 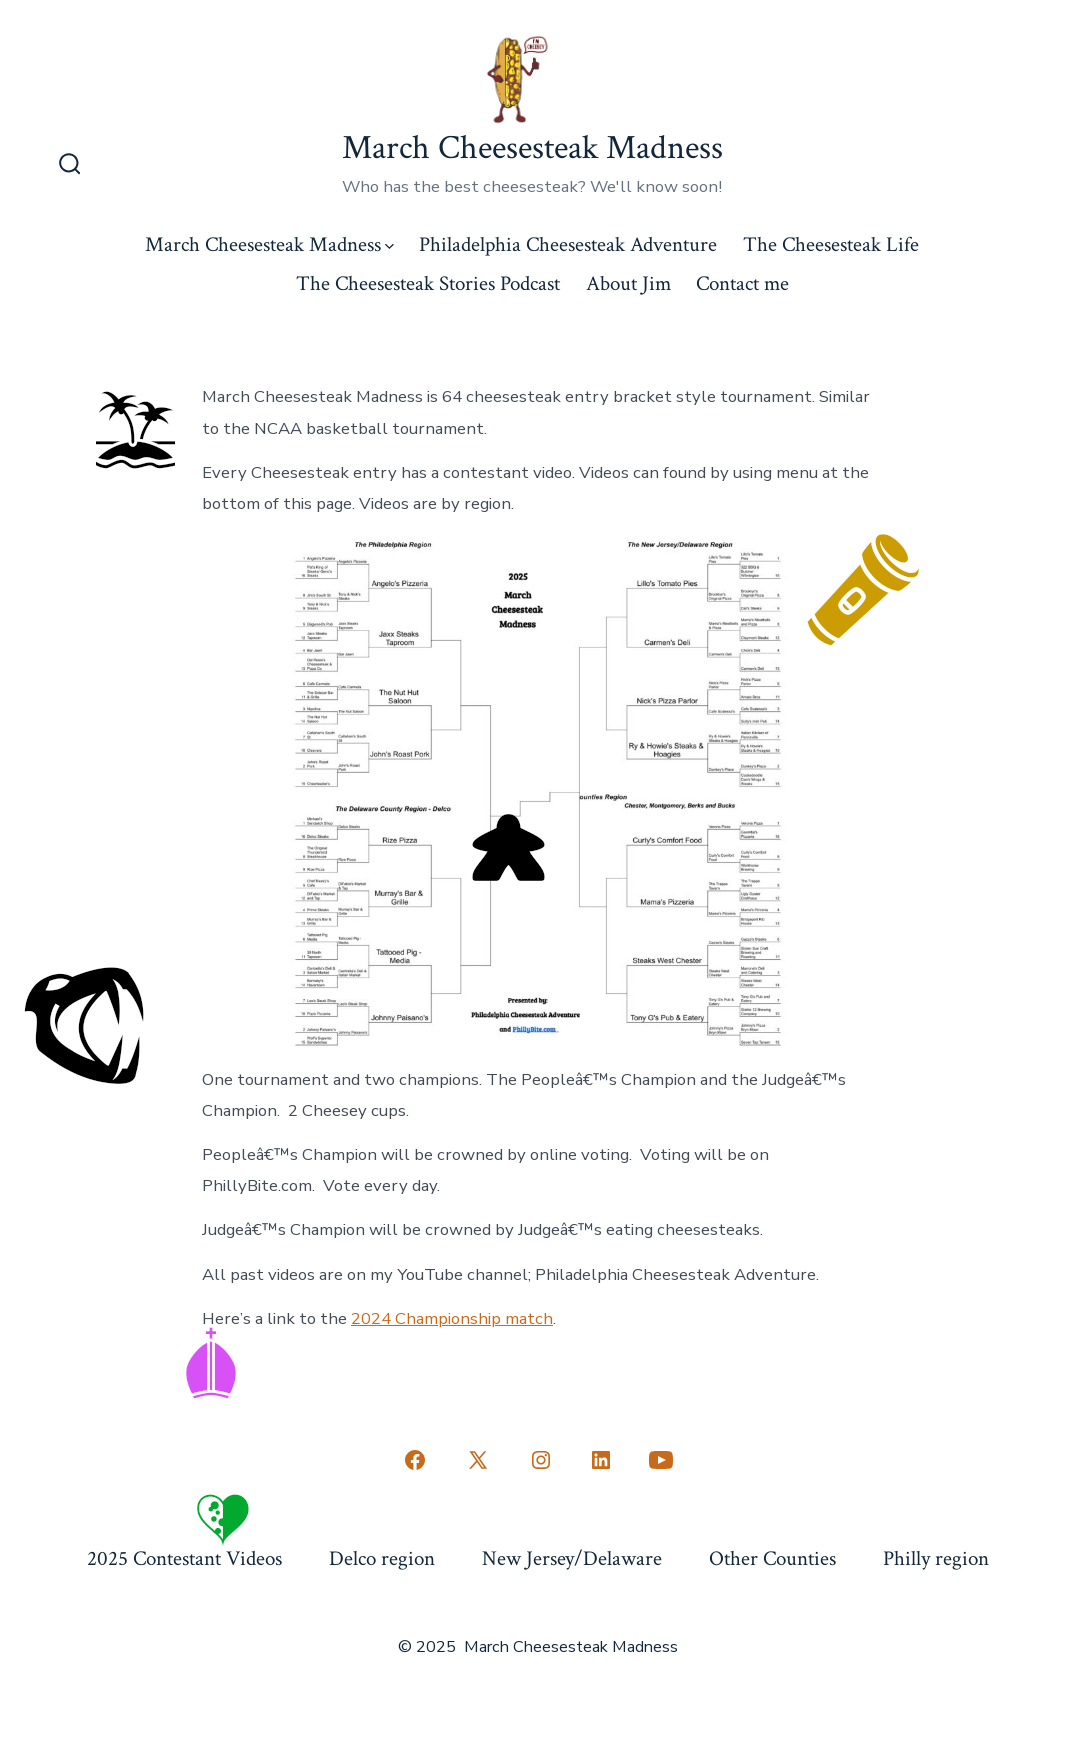 What do you see at coordinates (135, 429) in the screenshot?
I see `navigate to island or beach location` at bounding box center [135, 429].